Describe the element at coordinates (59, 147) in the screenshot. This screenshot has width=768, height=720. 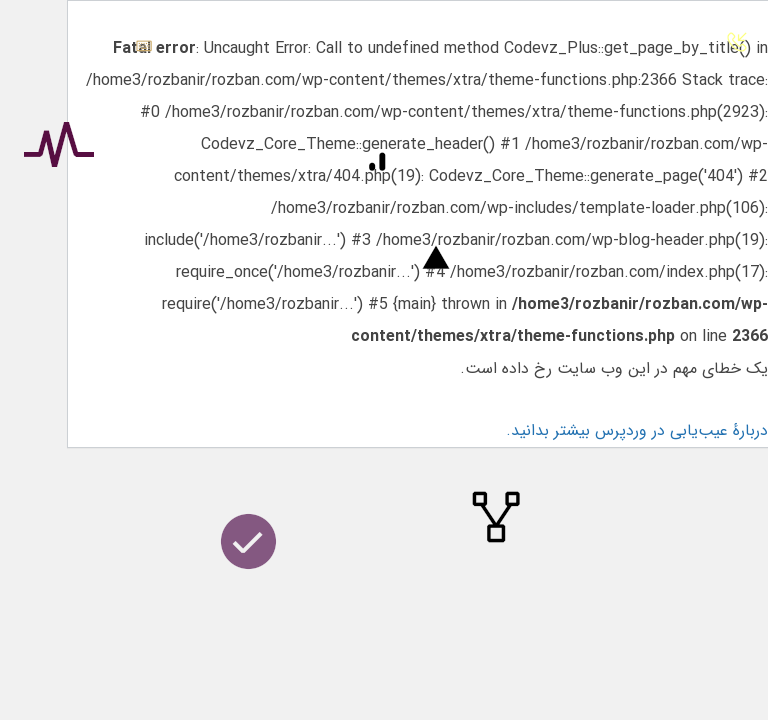
I see `view activity or system pulse` at that location.